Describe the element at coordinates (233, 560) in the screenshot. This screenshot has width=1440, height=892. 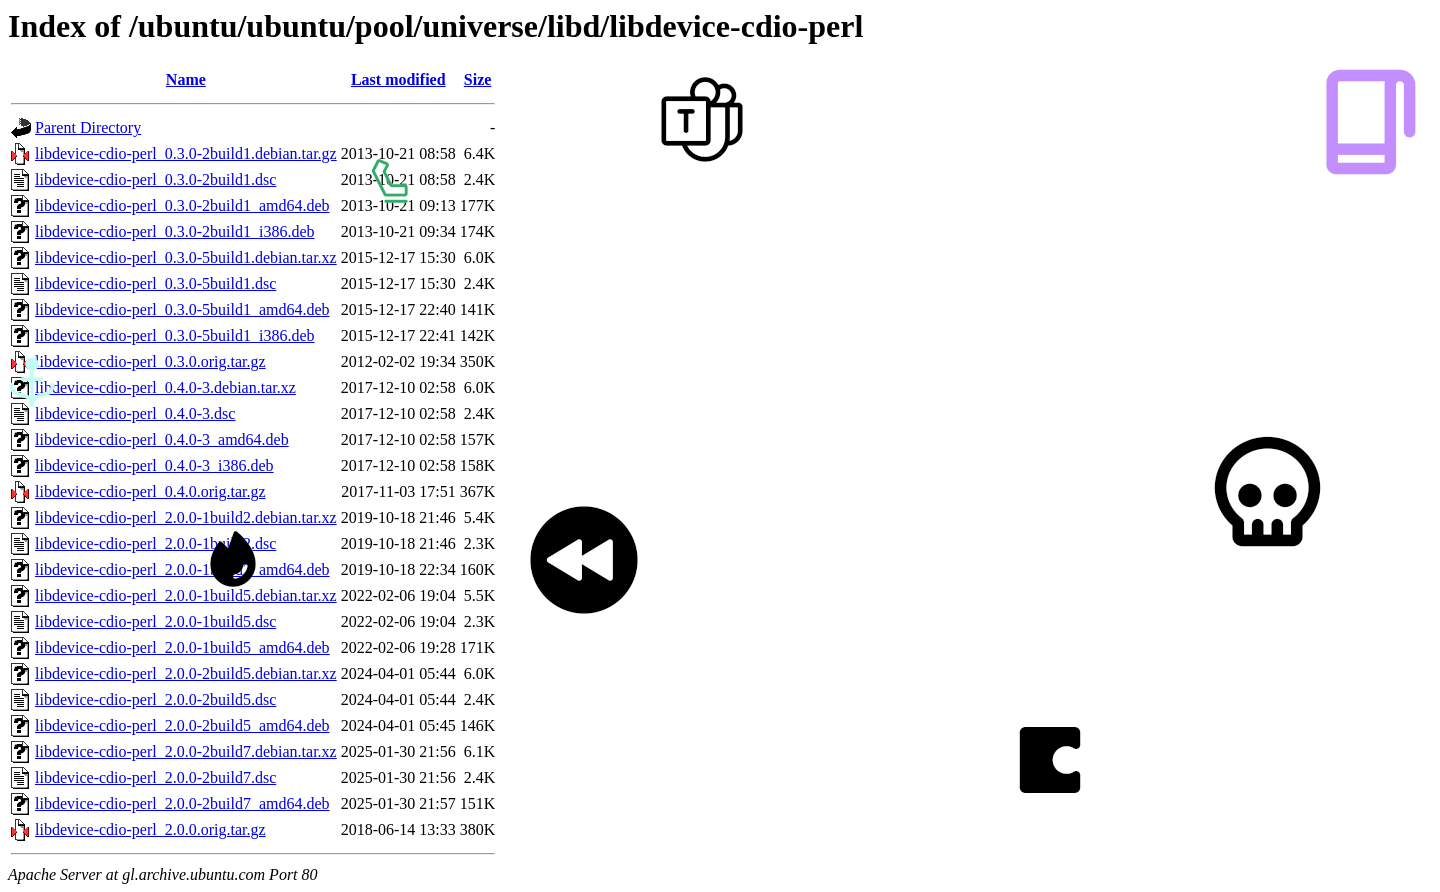
I see `indicates trending or popular content` at that location.